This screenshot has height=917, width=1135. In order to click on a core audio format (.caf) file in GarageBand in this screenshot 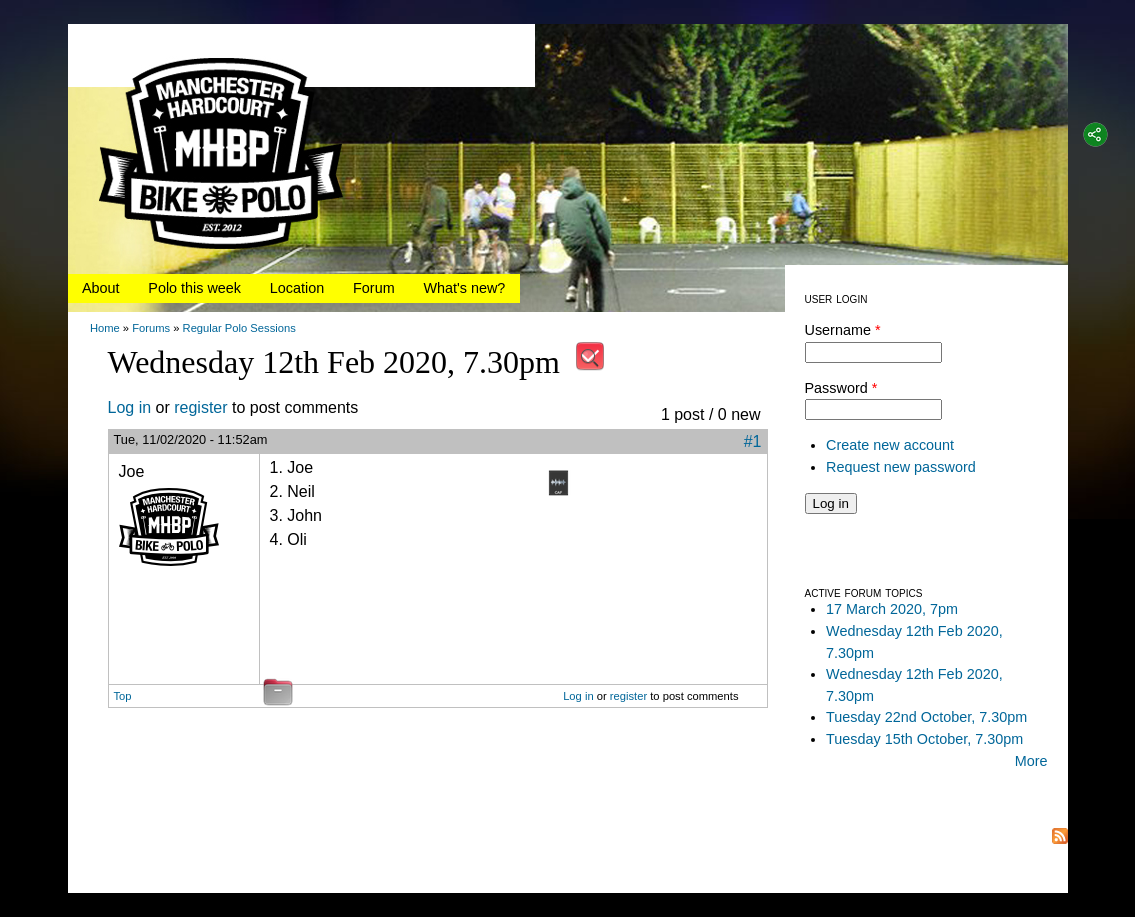, I will do `click(558, 483)`.